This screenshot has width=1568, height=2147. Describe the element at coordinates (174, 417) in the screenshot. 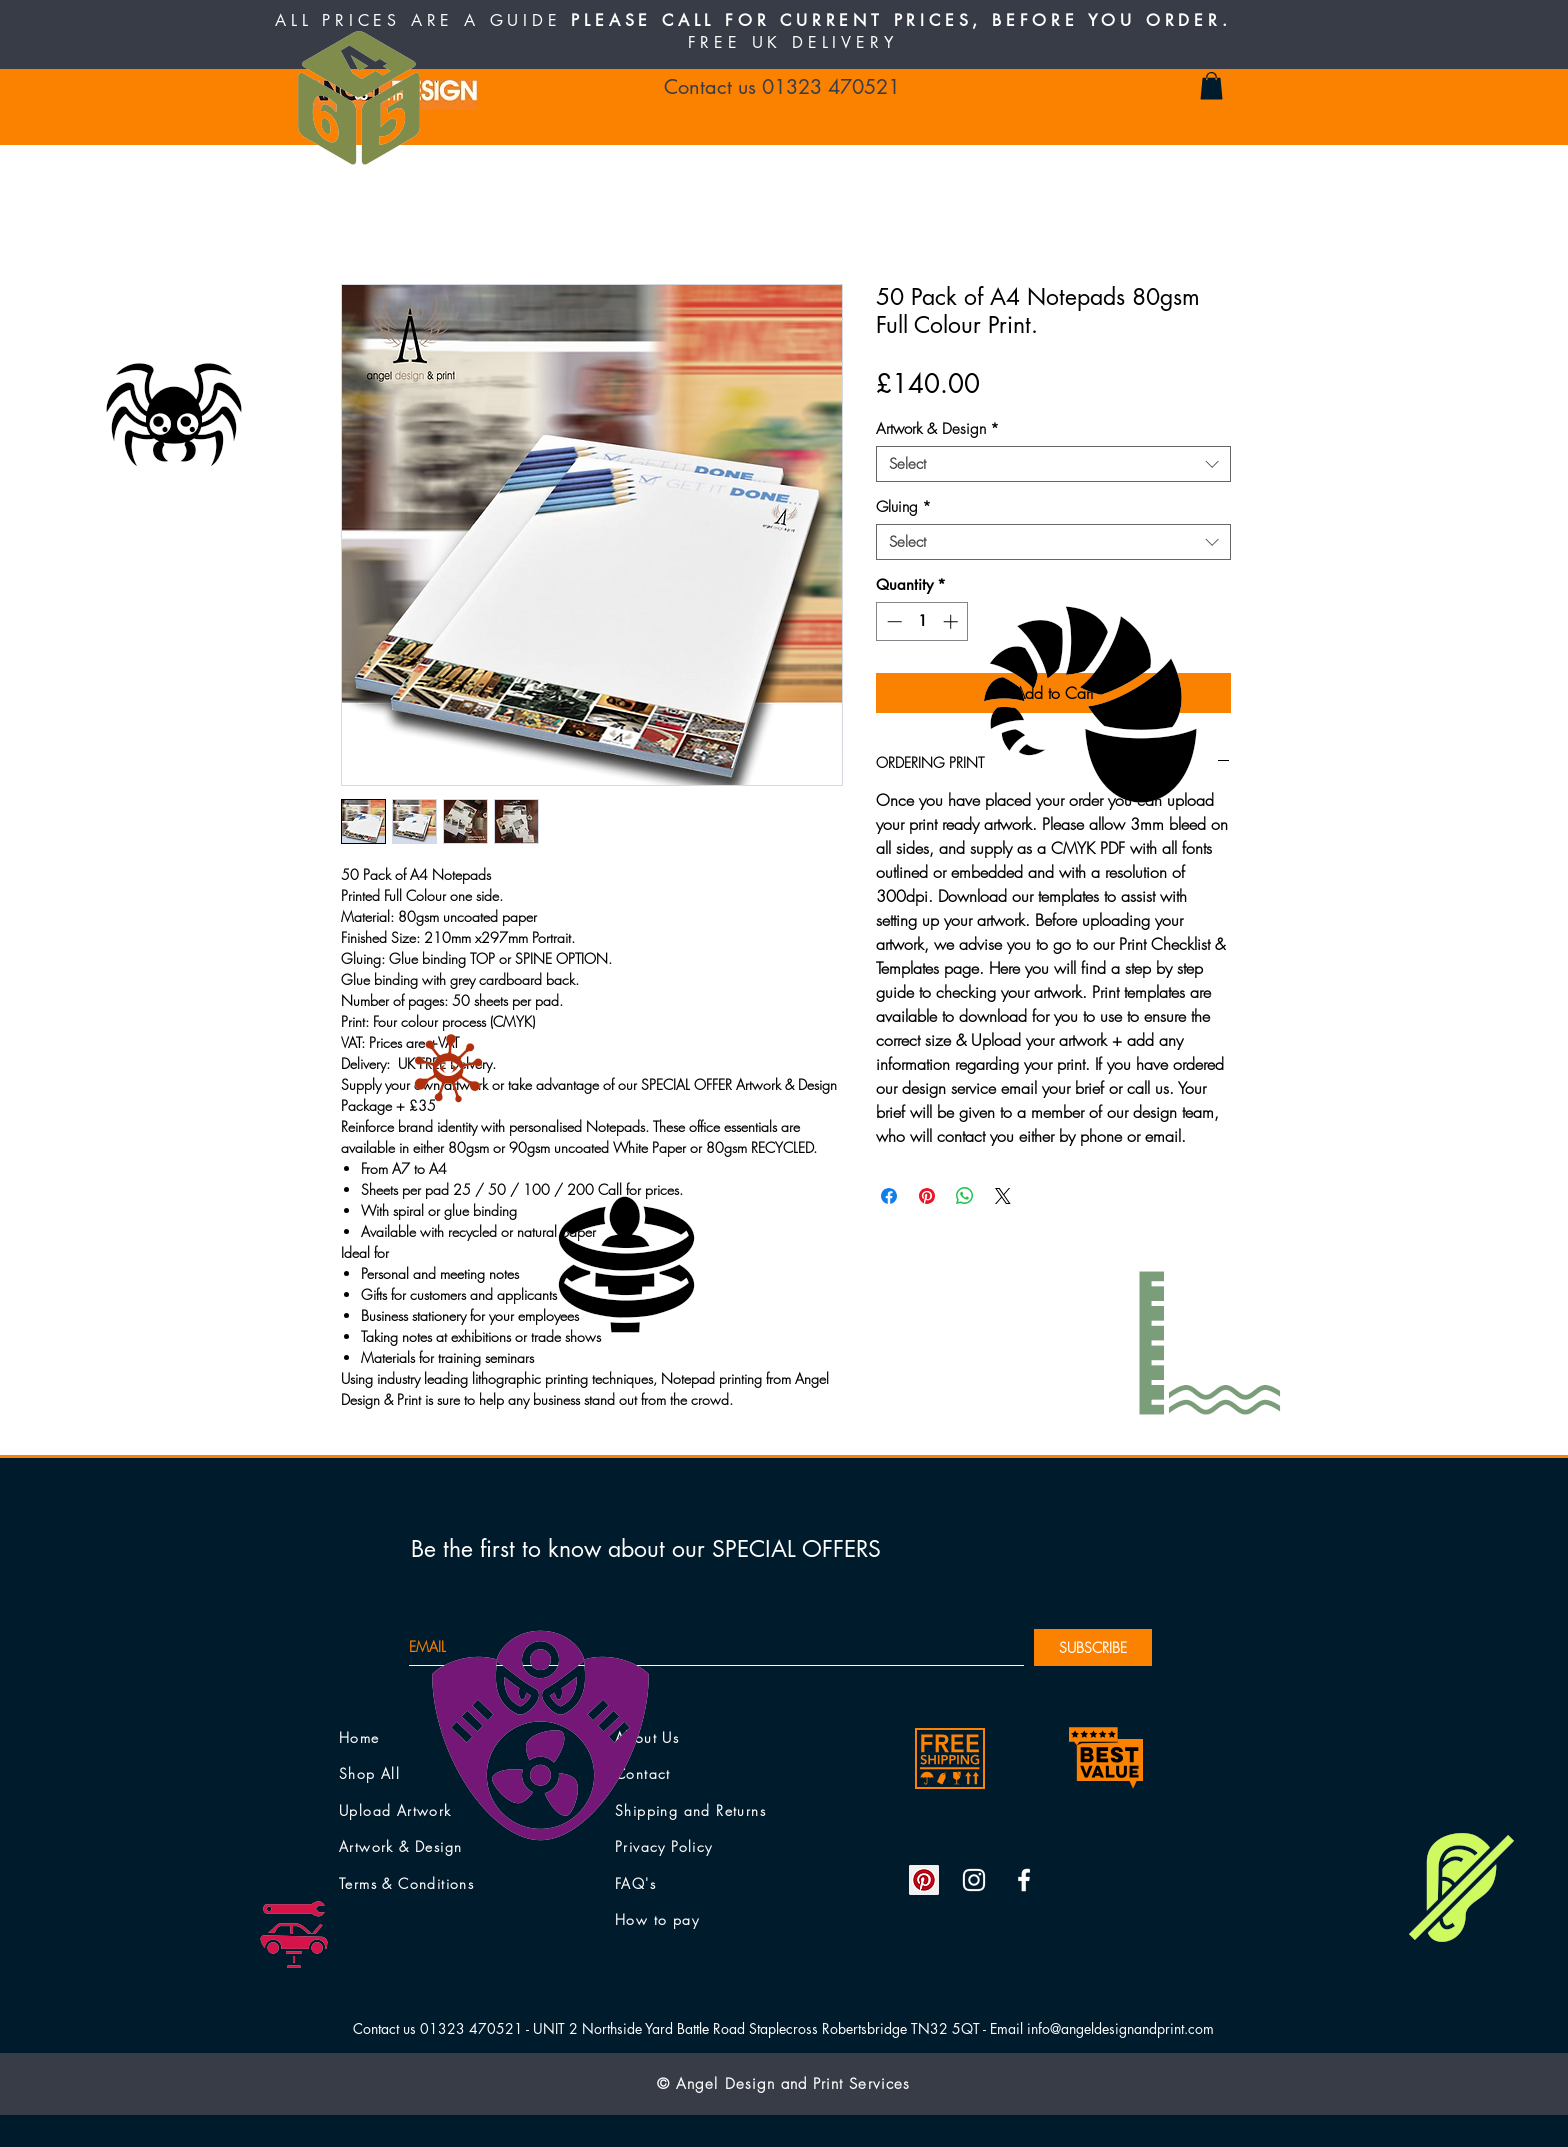

I see `indicates bug or pest-related content in a game` at that location.